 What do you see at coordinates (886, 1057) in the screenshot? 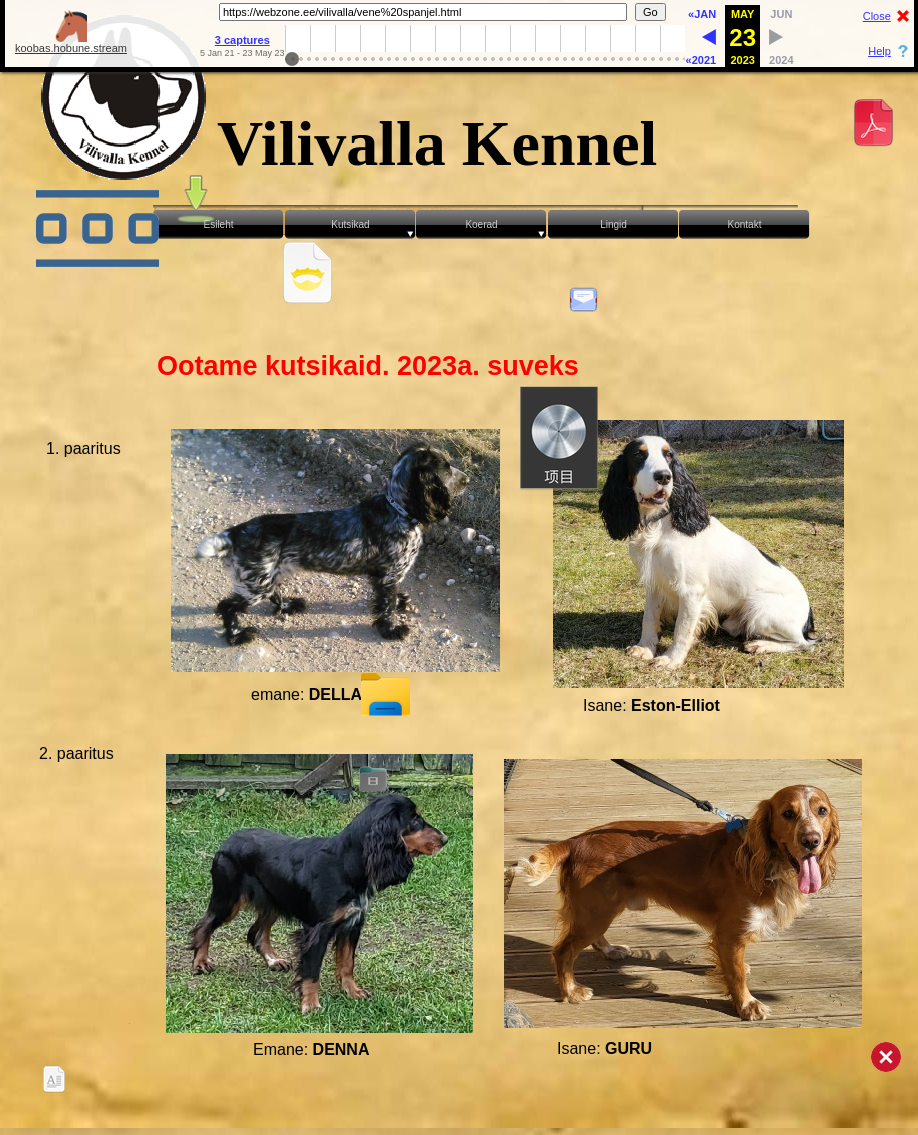
I see `stop or cancel the current action` at bounding box center [886, 1057].